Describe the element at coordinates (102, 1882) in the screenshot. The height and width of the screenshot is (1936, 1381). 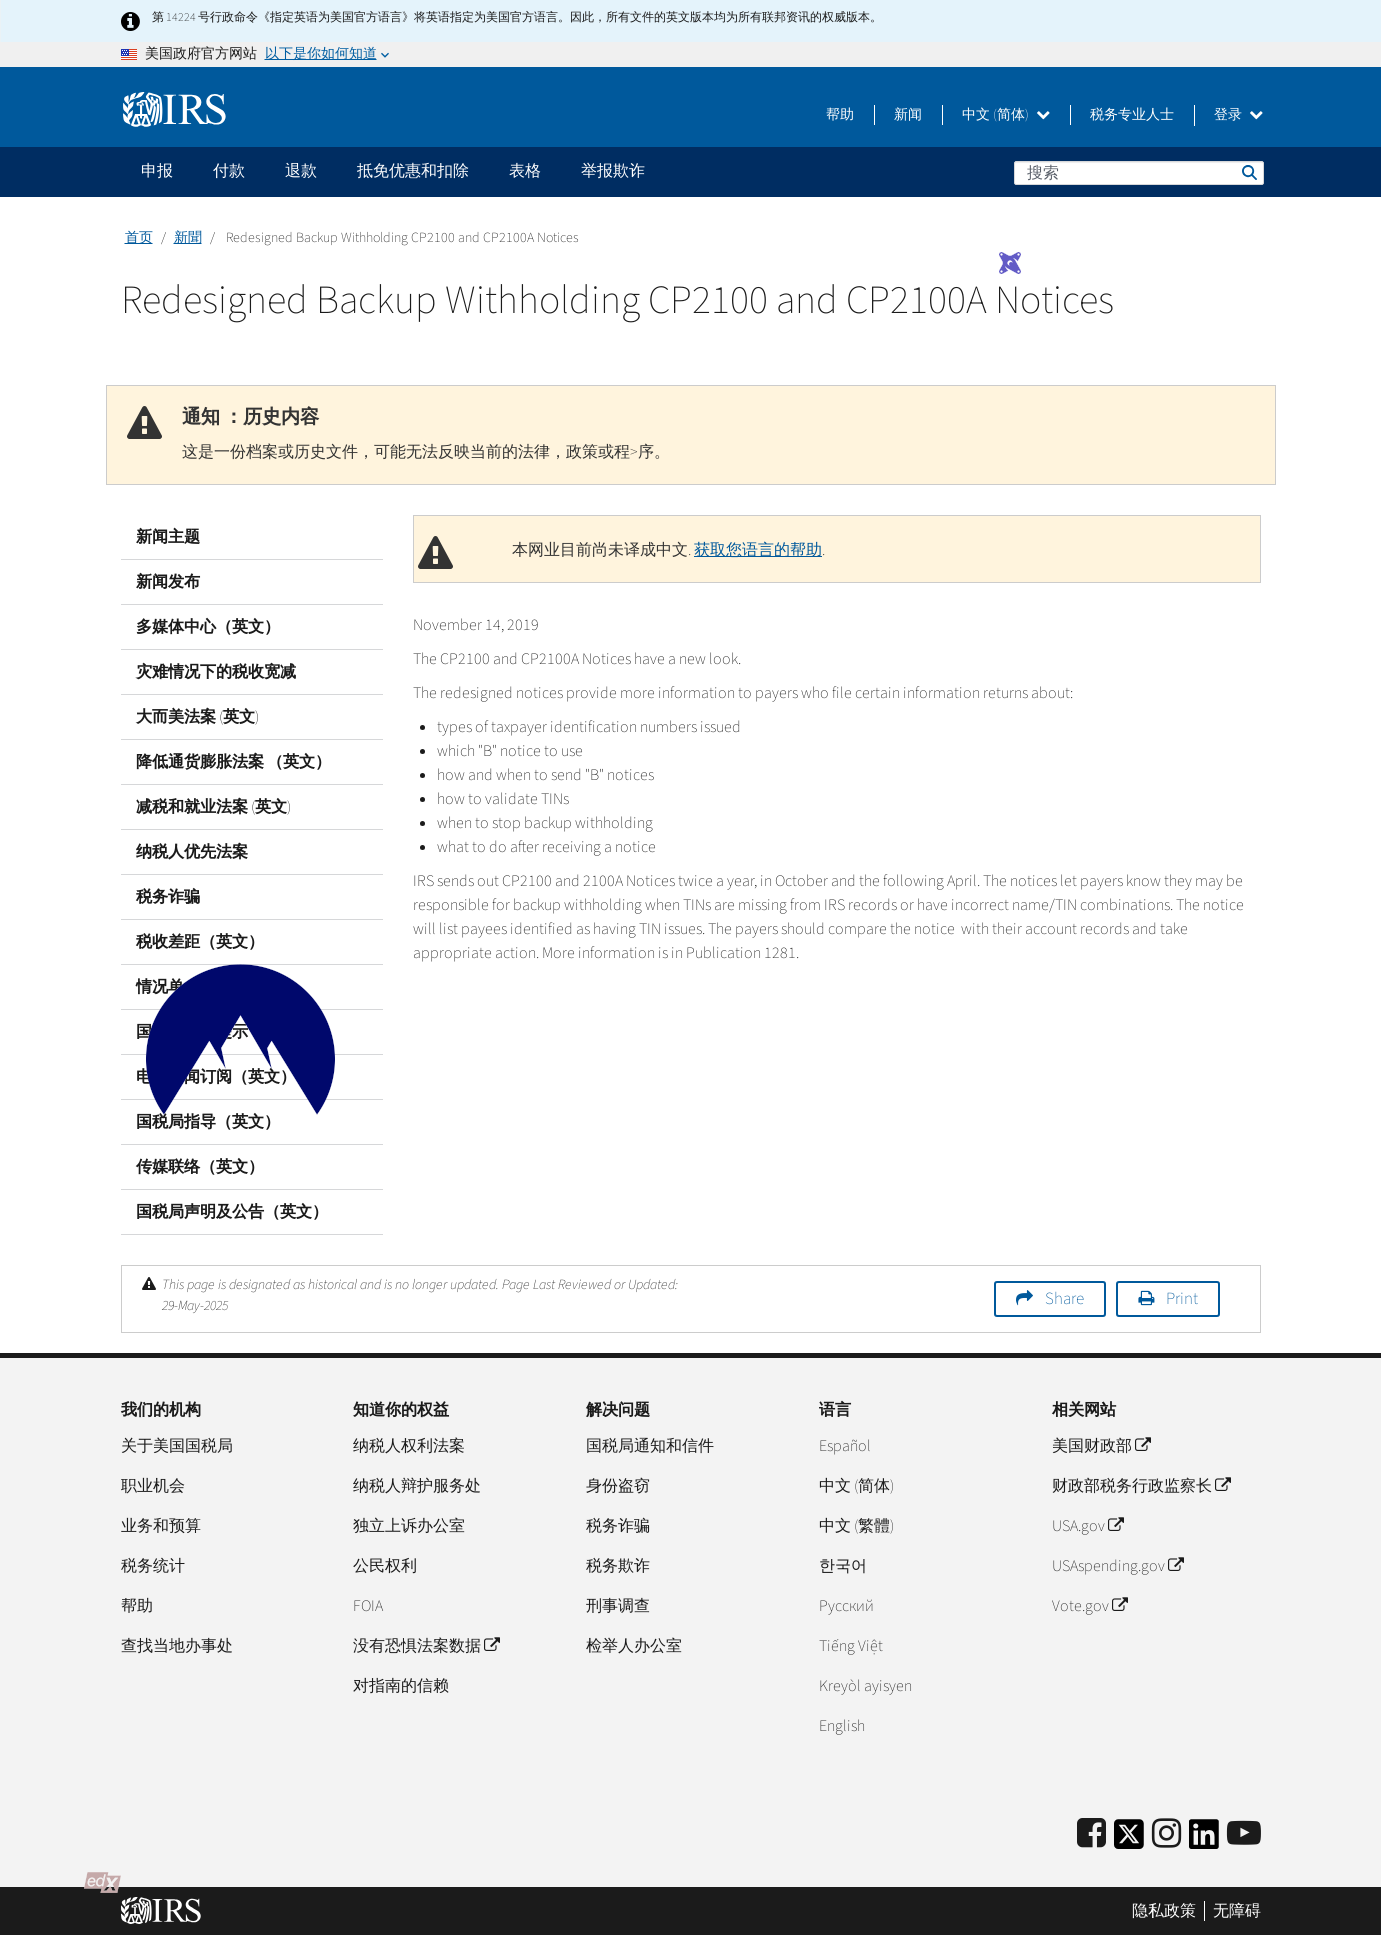
I see `open the edX learning platform` at that location.